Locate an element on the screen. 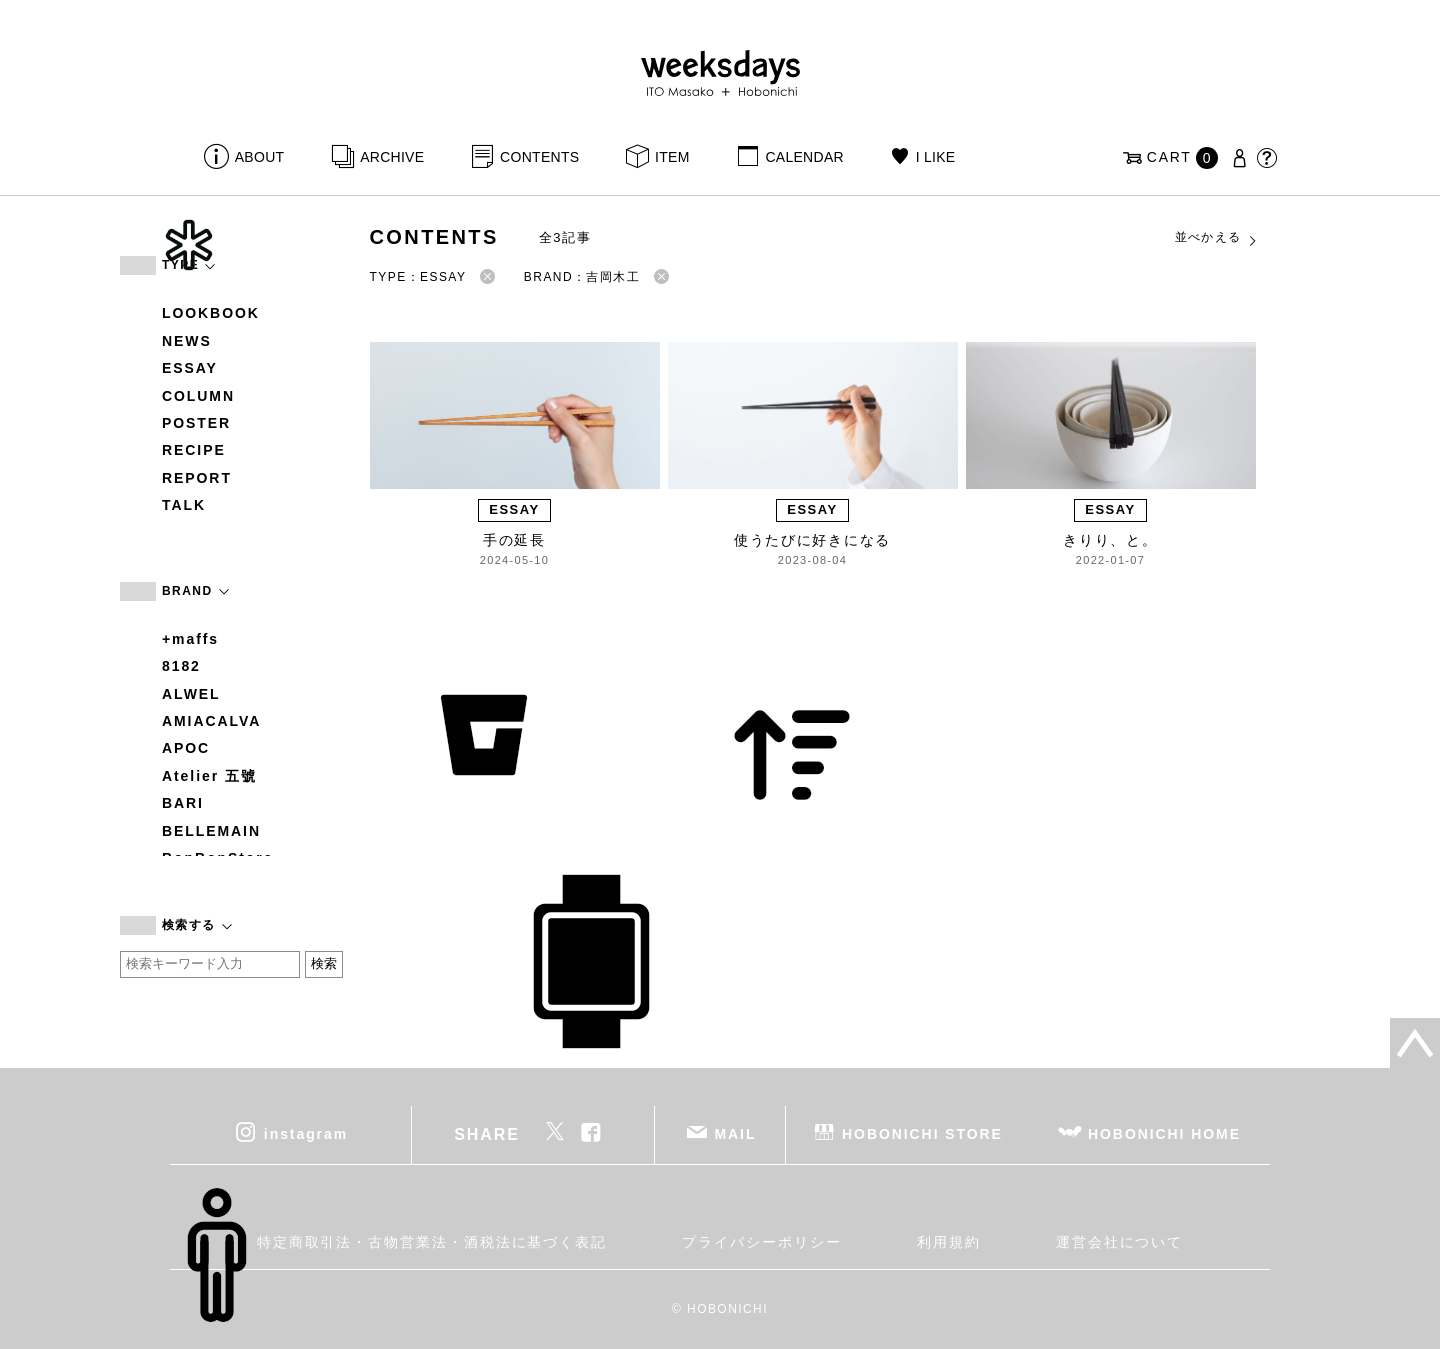 The image size is (1440, 1349). view male user profile is located at coordinates (217, 1255).